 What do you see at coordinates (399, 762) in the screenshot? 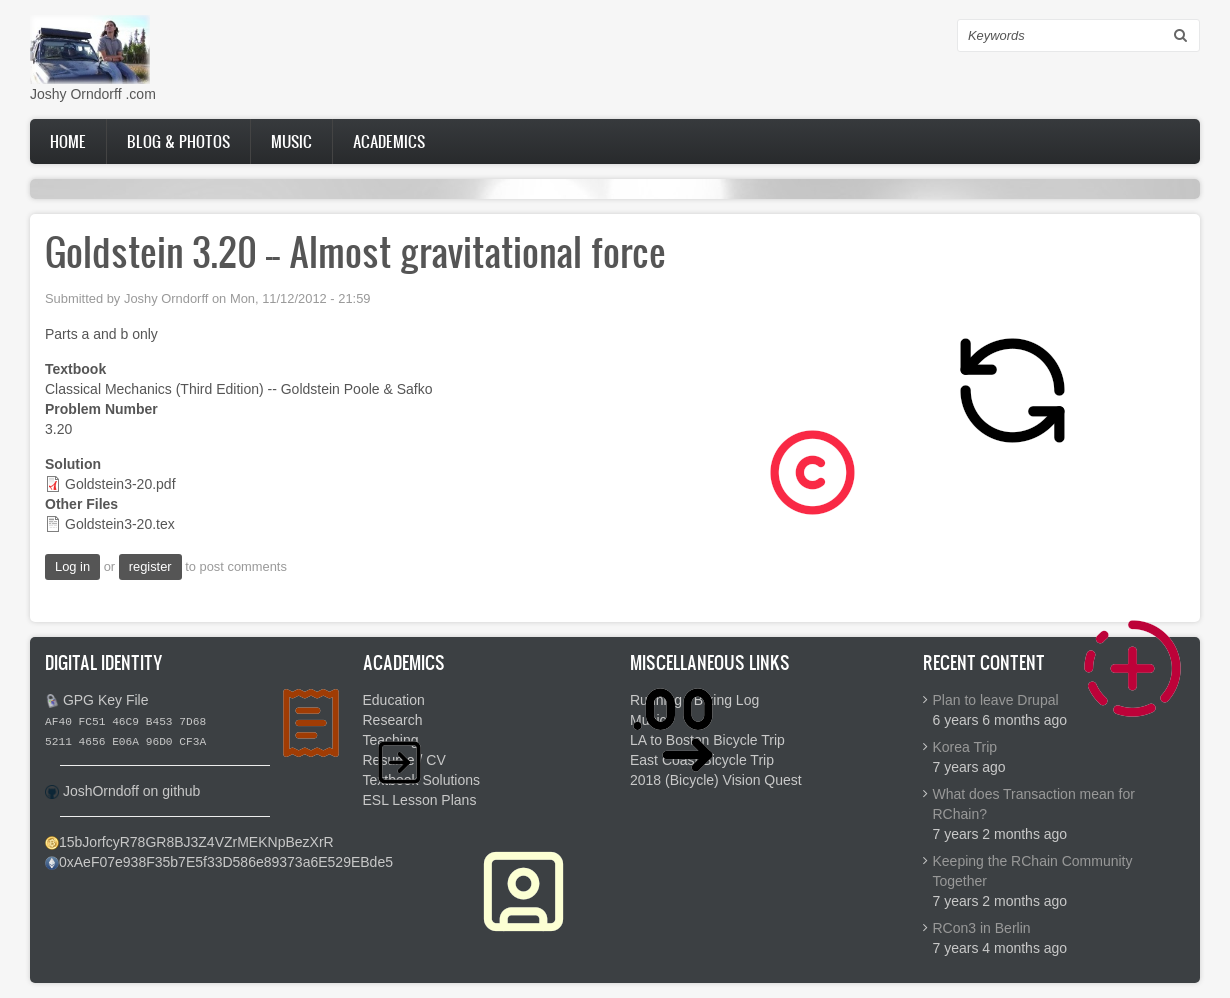
I see `proceed to the next step or screen` at bounding box center [399, 762].